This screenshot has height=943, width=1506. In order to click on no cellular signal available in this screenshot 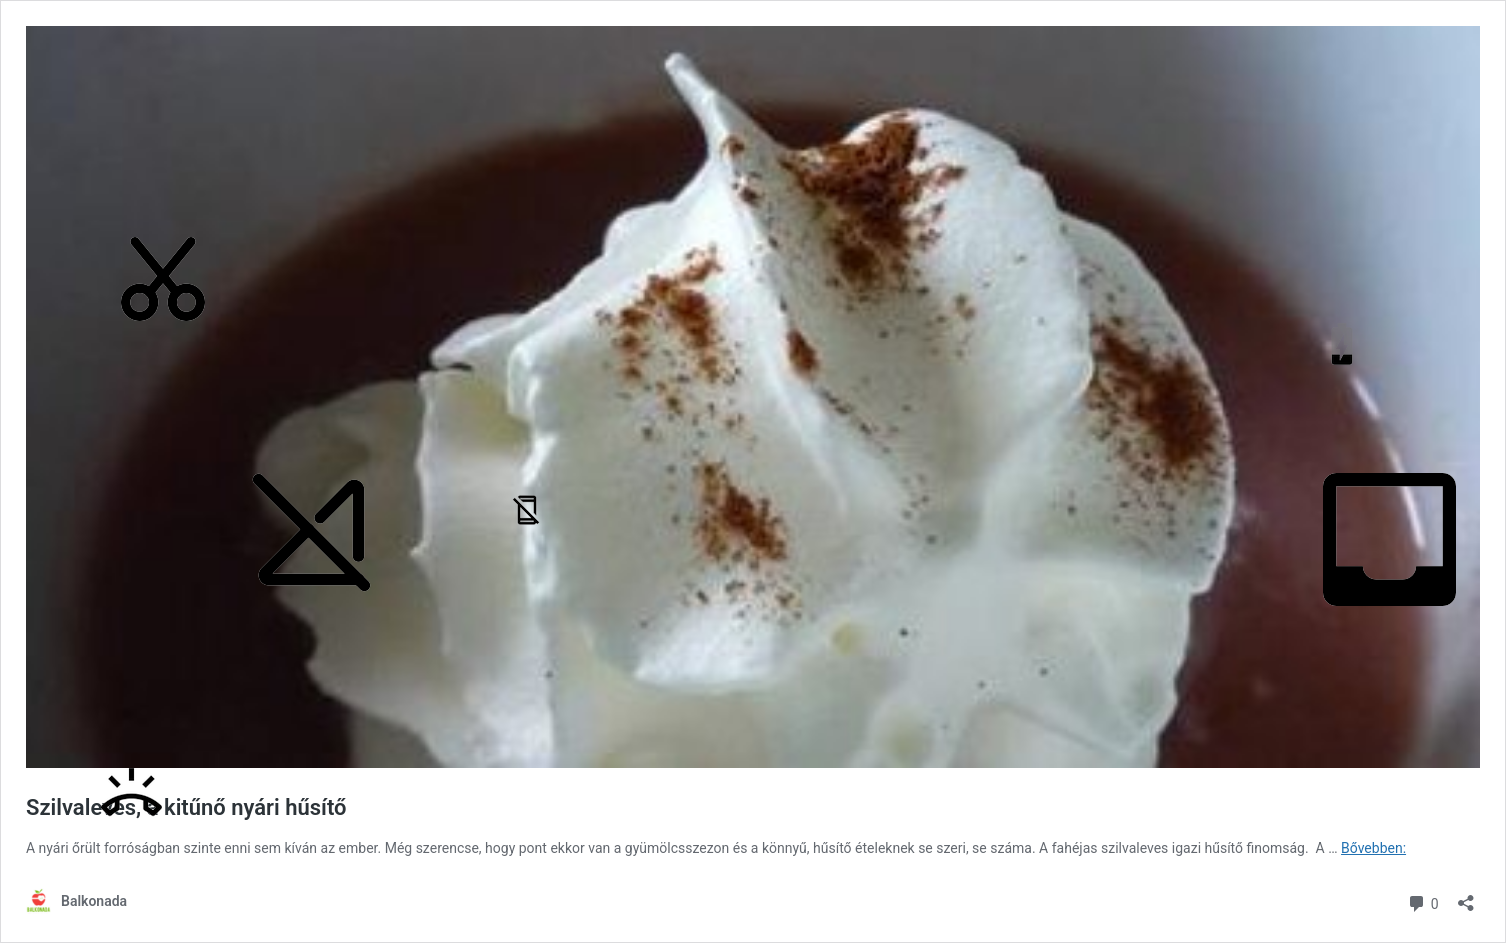, I will do `click(311, 532)`.